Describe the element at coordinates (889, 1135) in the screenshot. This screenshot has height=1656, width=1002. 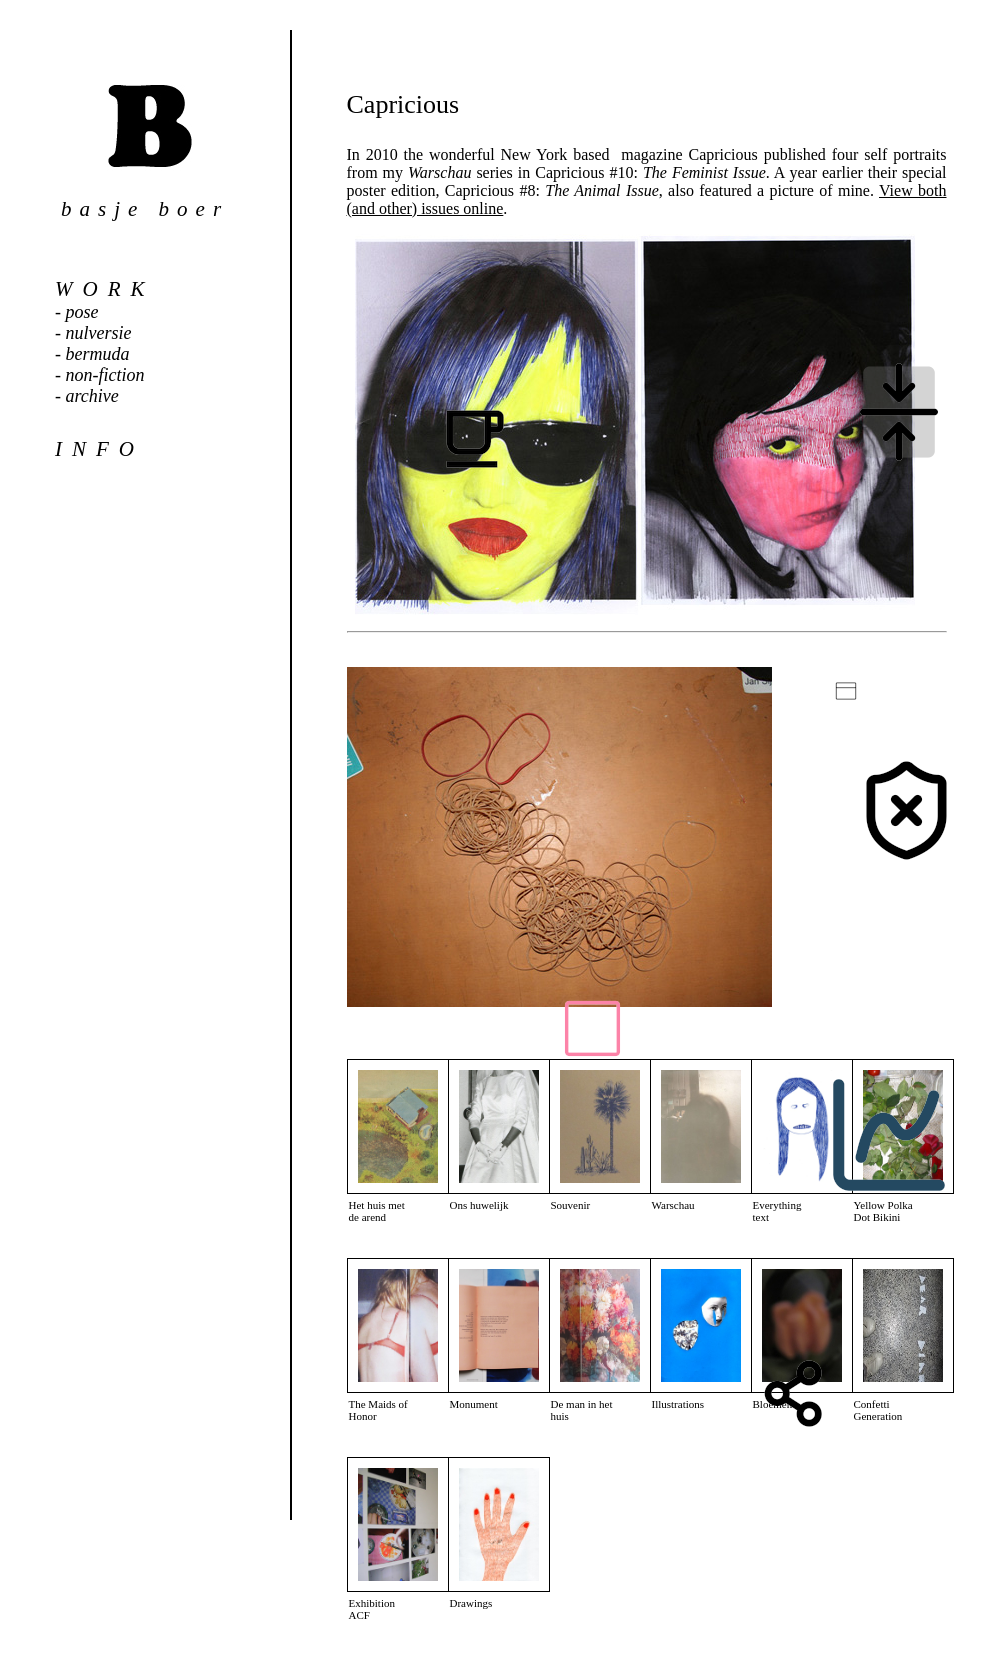
I see `view trend data with smooth curve visualization` at that location.